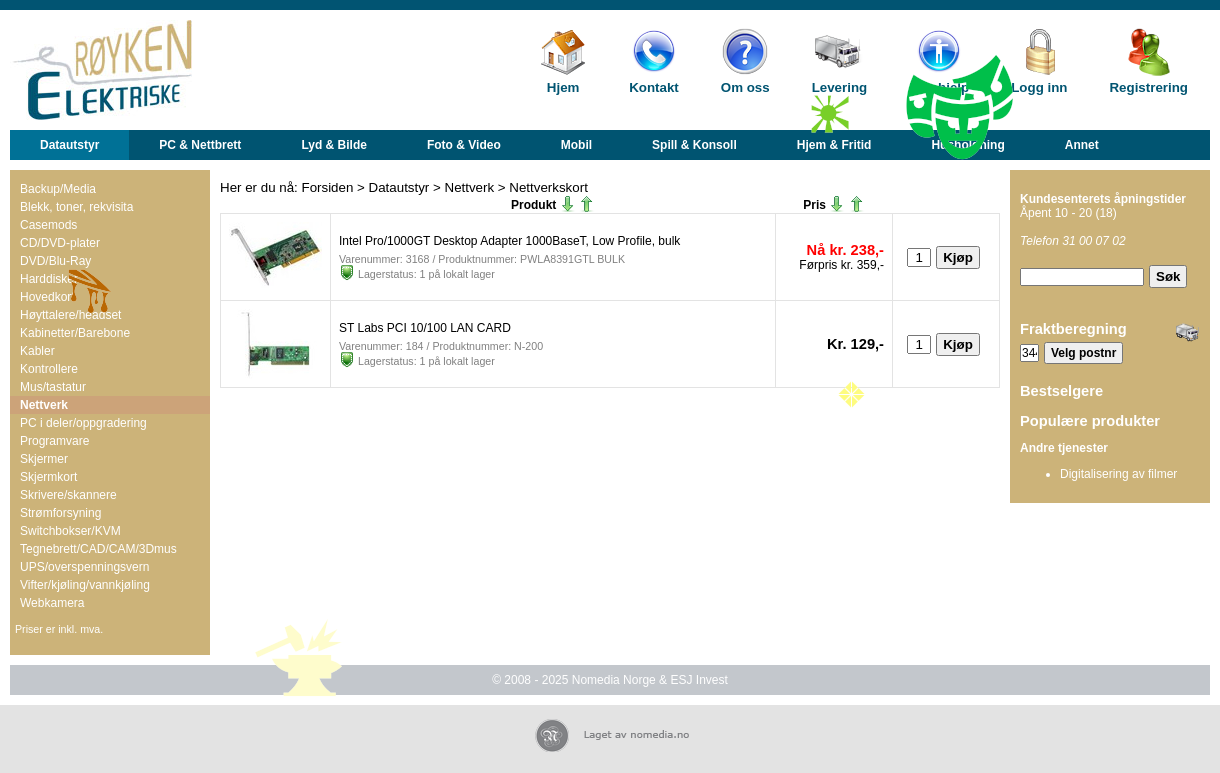 This screenshot has width=1220, height=773. I want to click on indicates an explosion or blast effect in gameplay, so click(830, 114).